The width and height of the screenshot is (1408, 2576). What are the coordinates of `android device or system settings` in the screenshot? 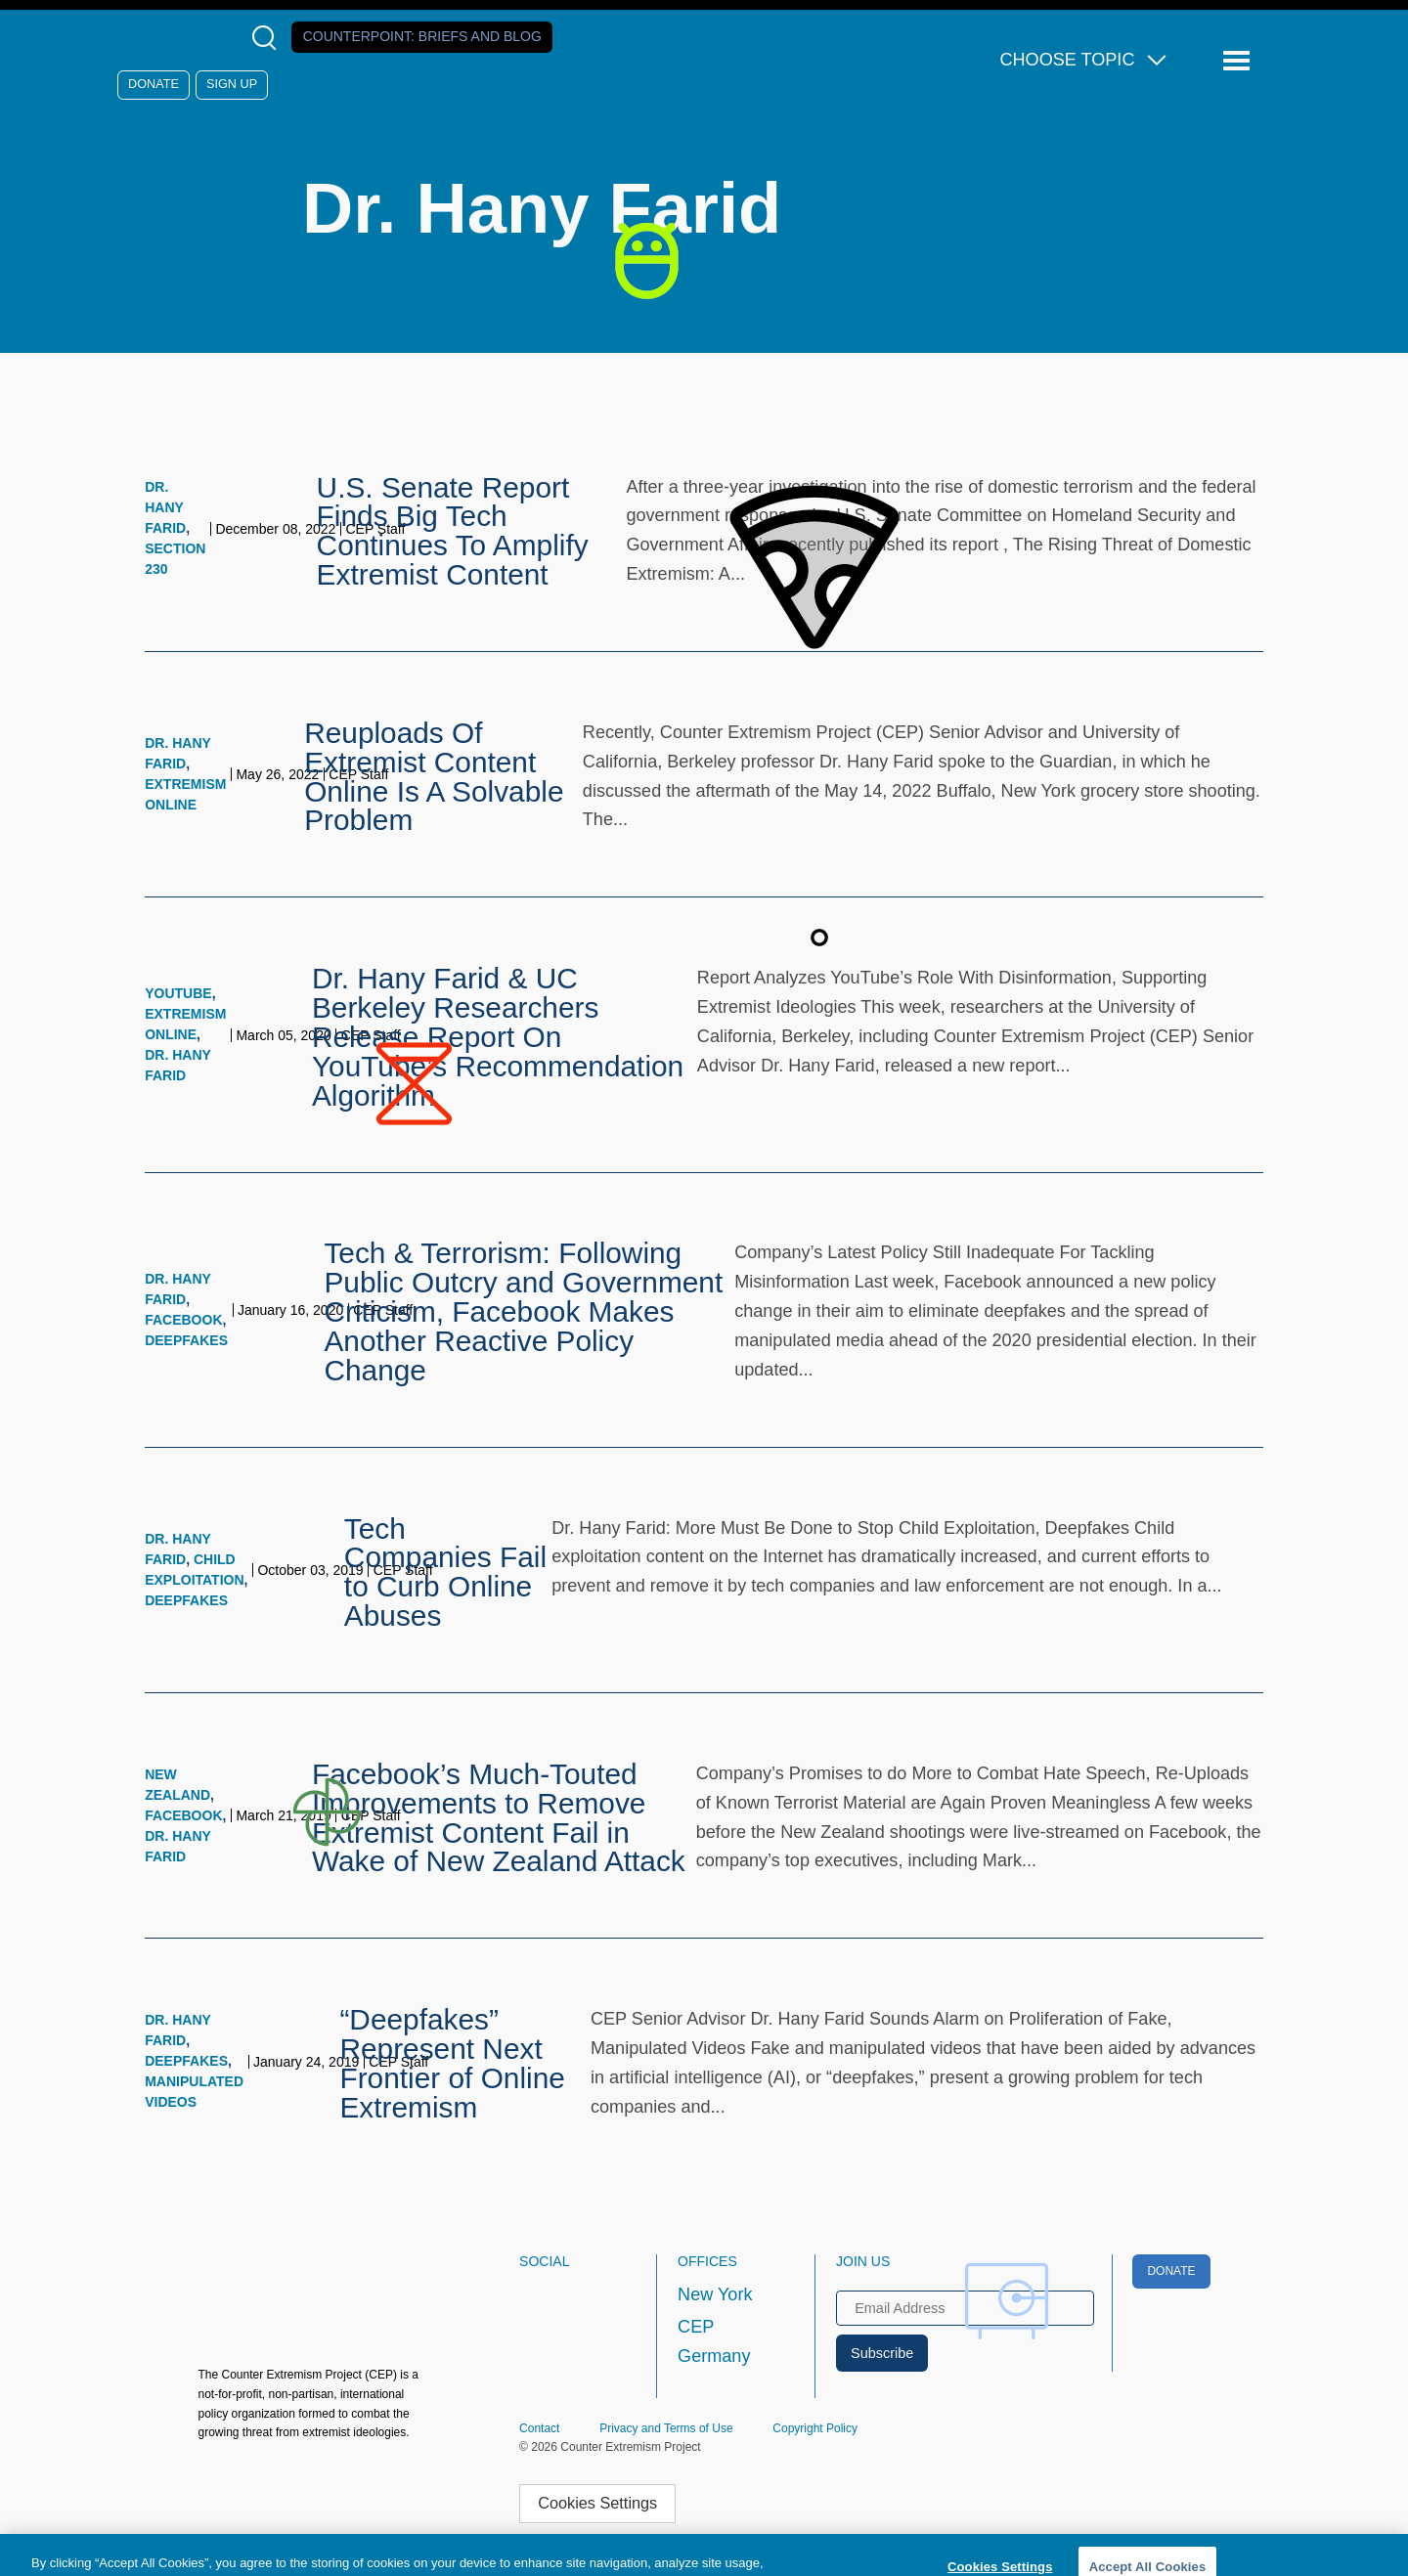 It's located at (646, 259).